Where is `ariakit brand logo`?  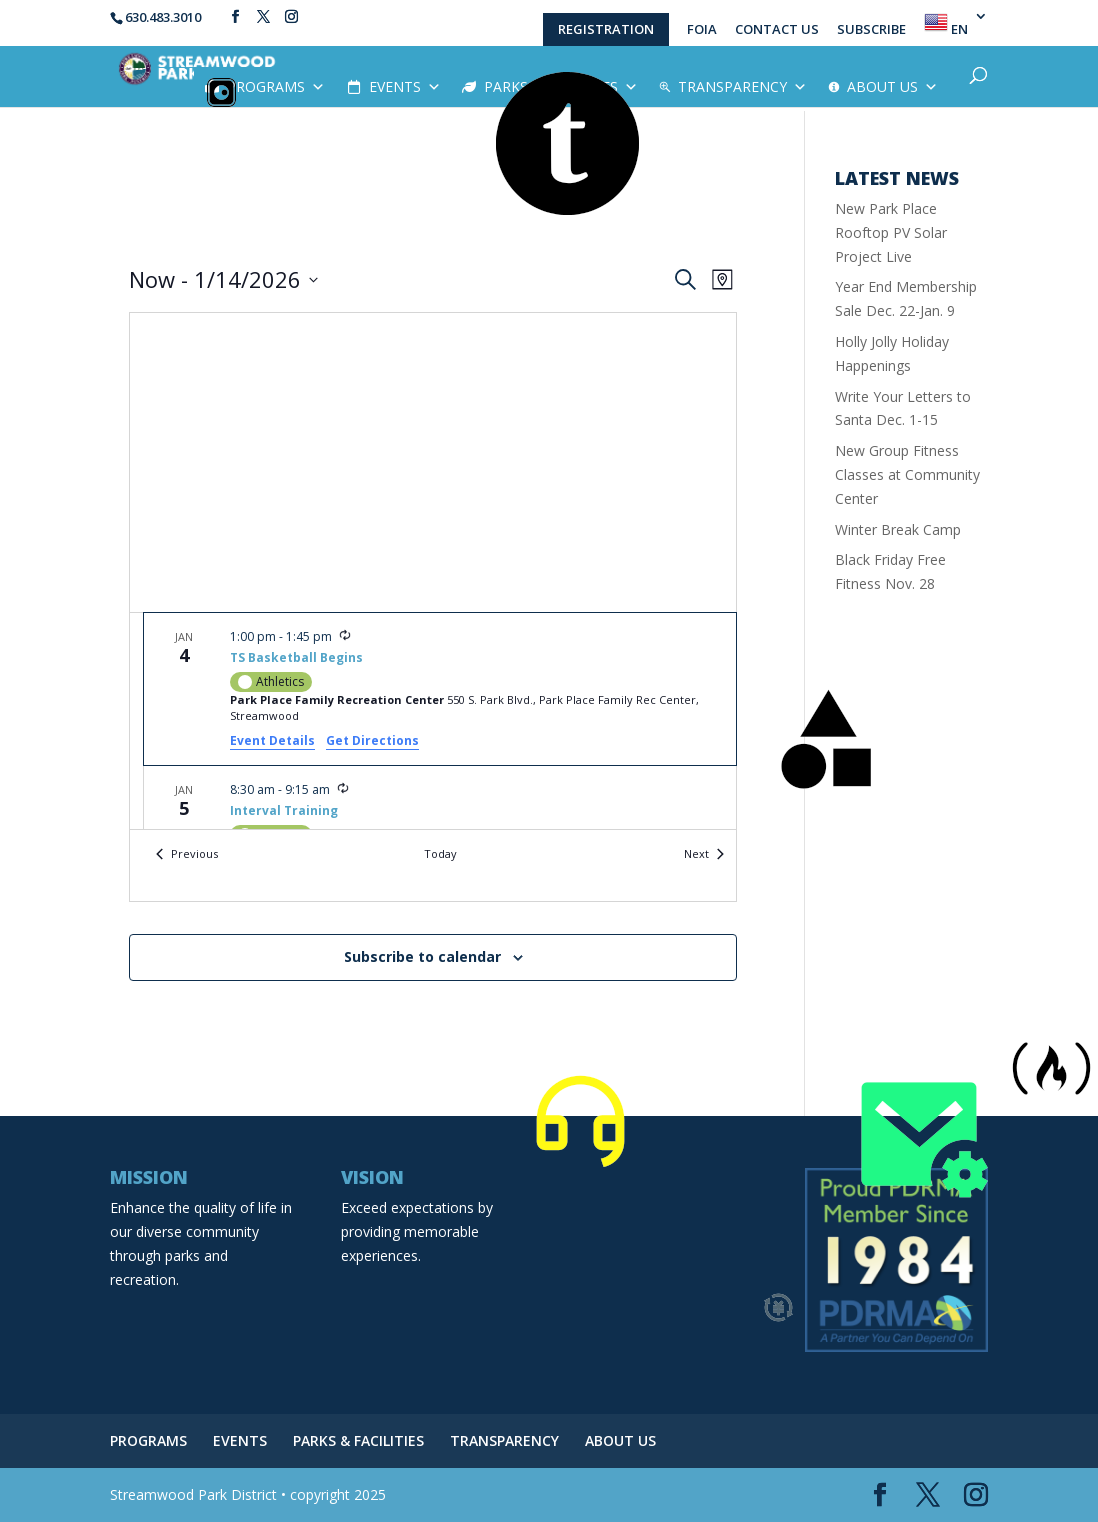 ariakit brand logo is located at coordinates (221, 92).